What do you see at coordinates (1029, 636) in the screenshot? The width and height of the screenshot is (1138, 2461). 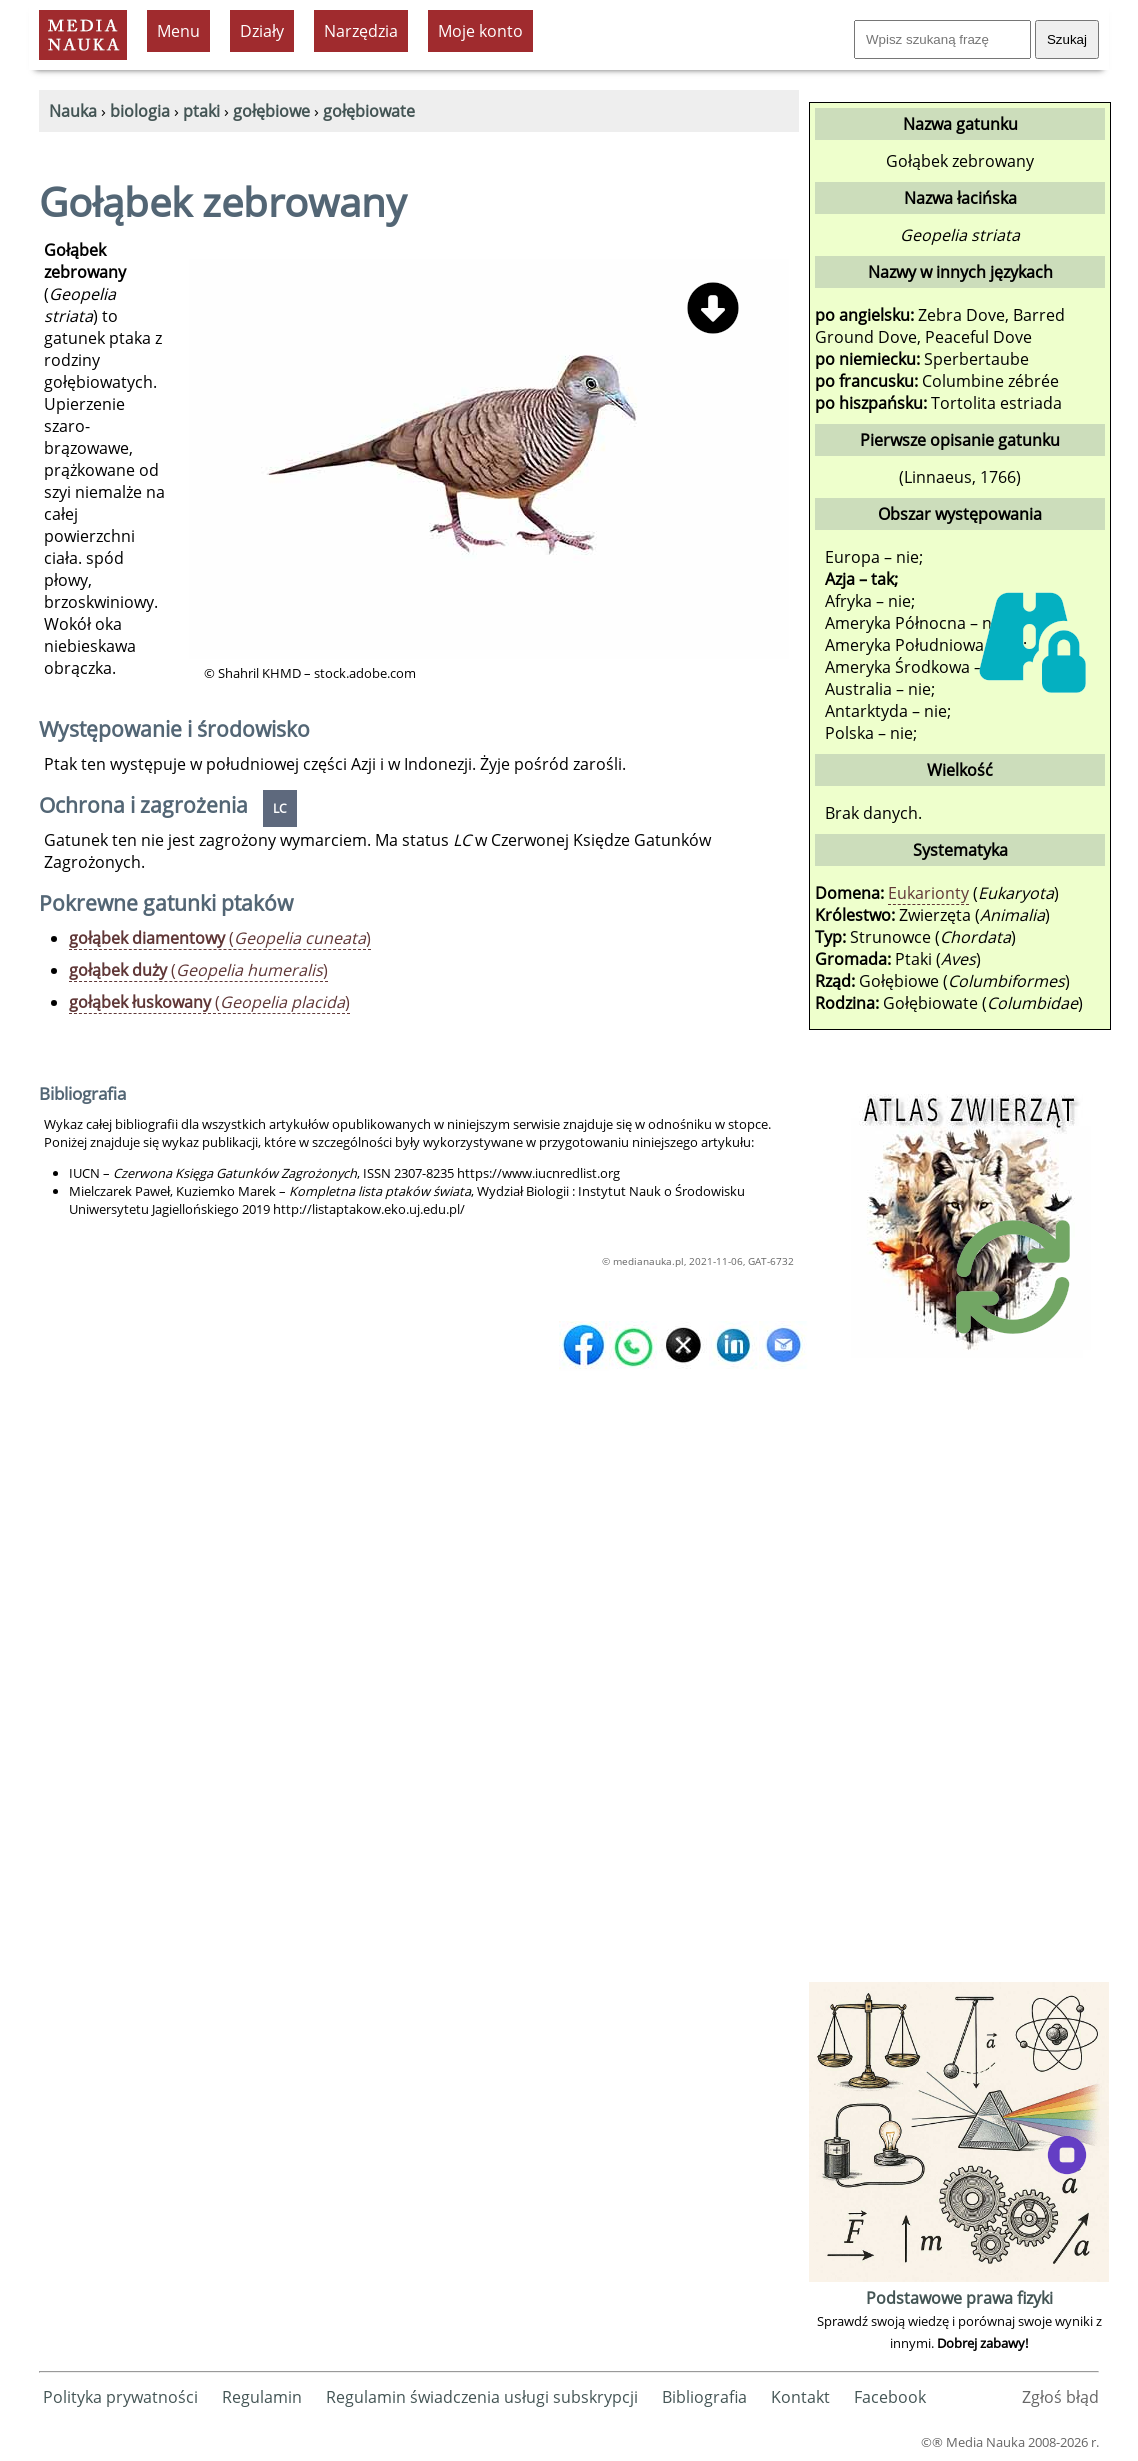 I see `indicates a road or route is locked or restricted` at bounding box center [1029, 636].